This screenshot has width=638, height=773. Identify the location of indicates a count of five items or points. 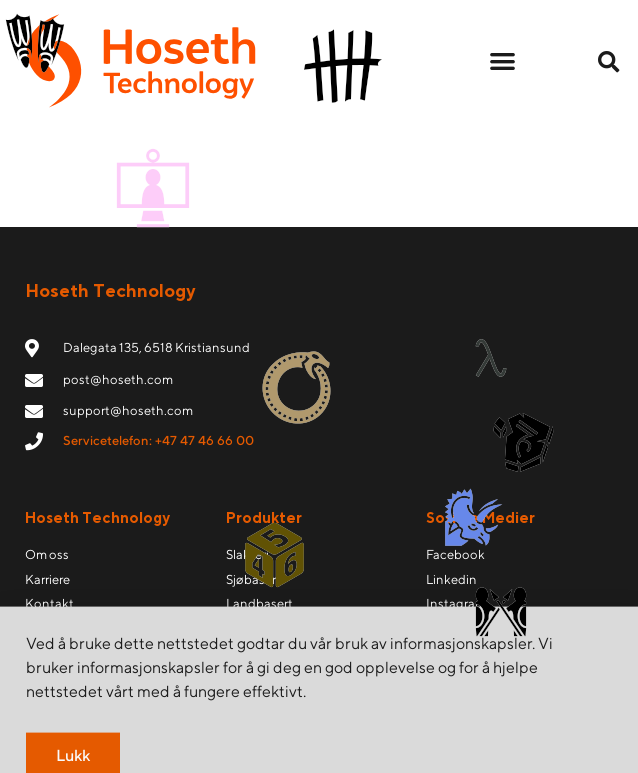
(343, 66).